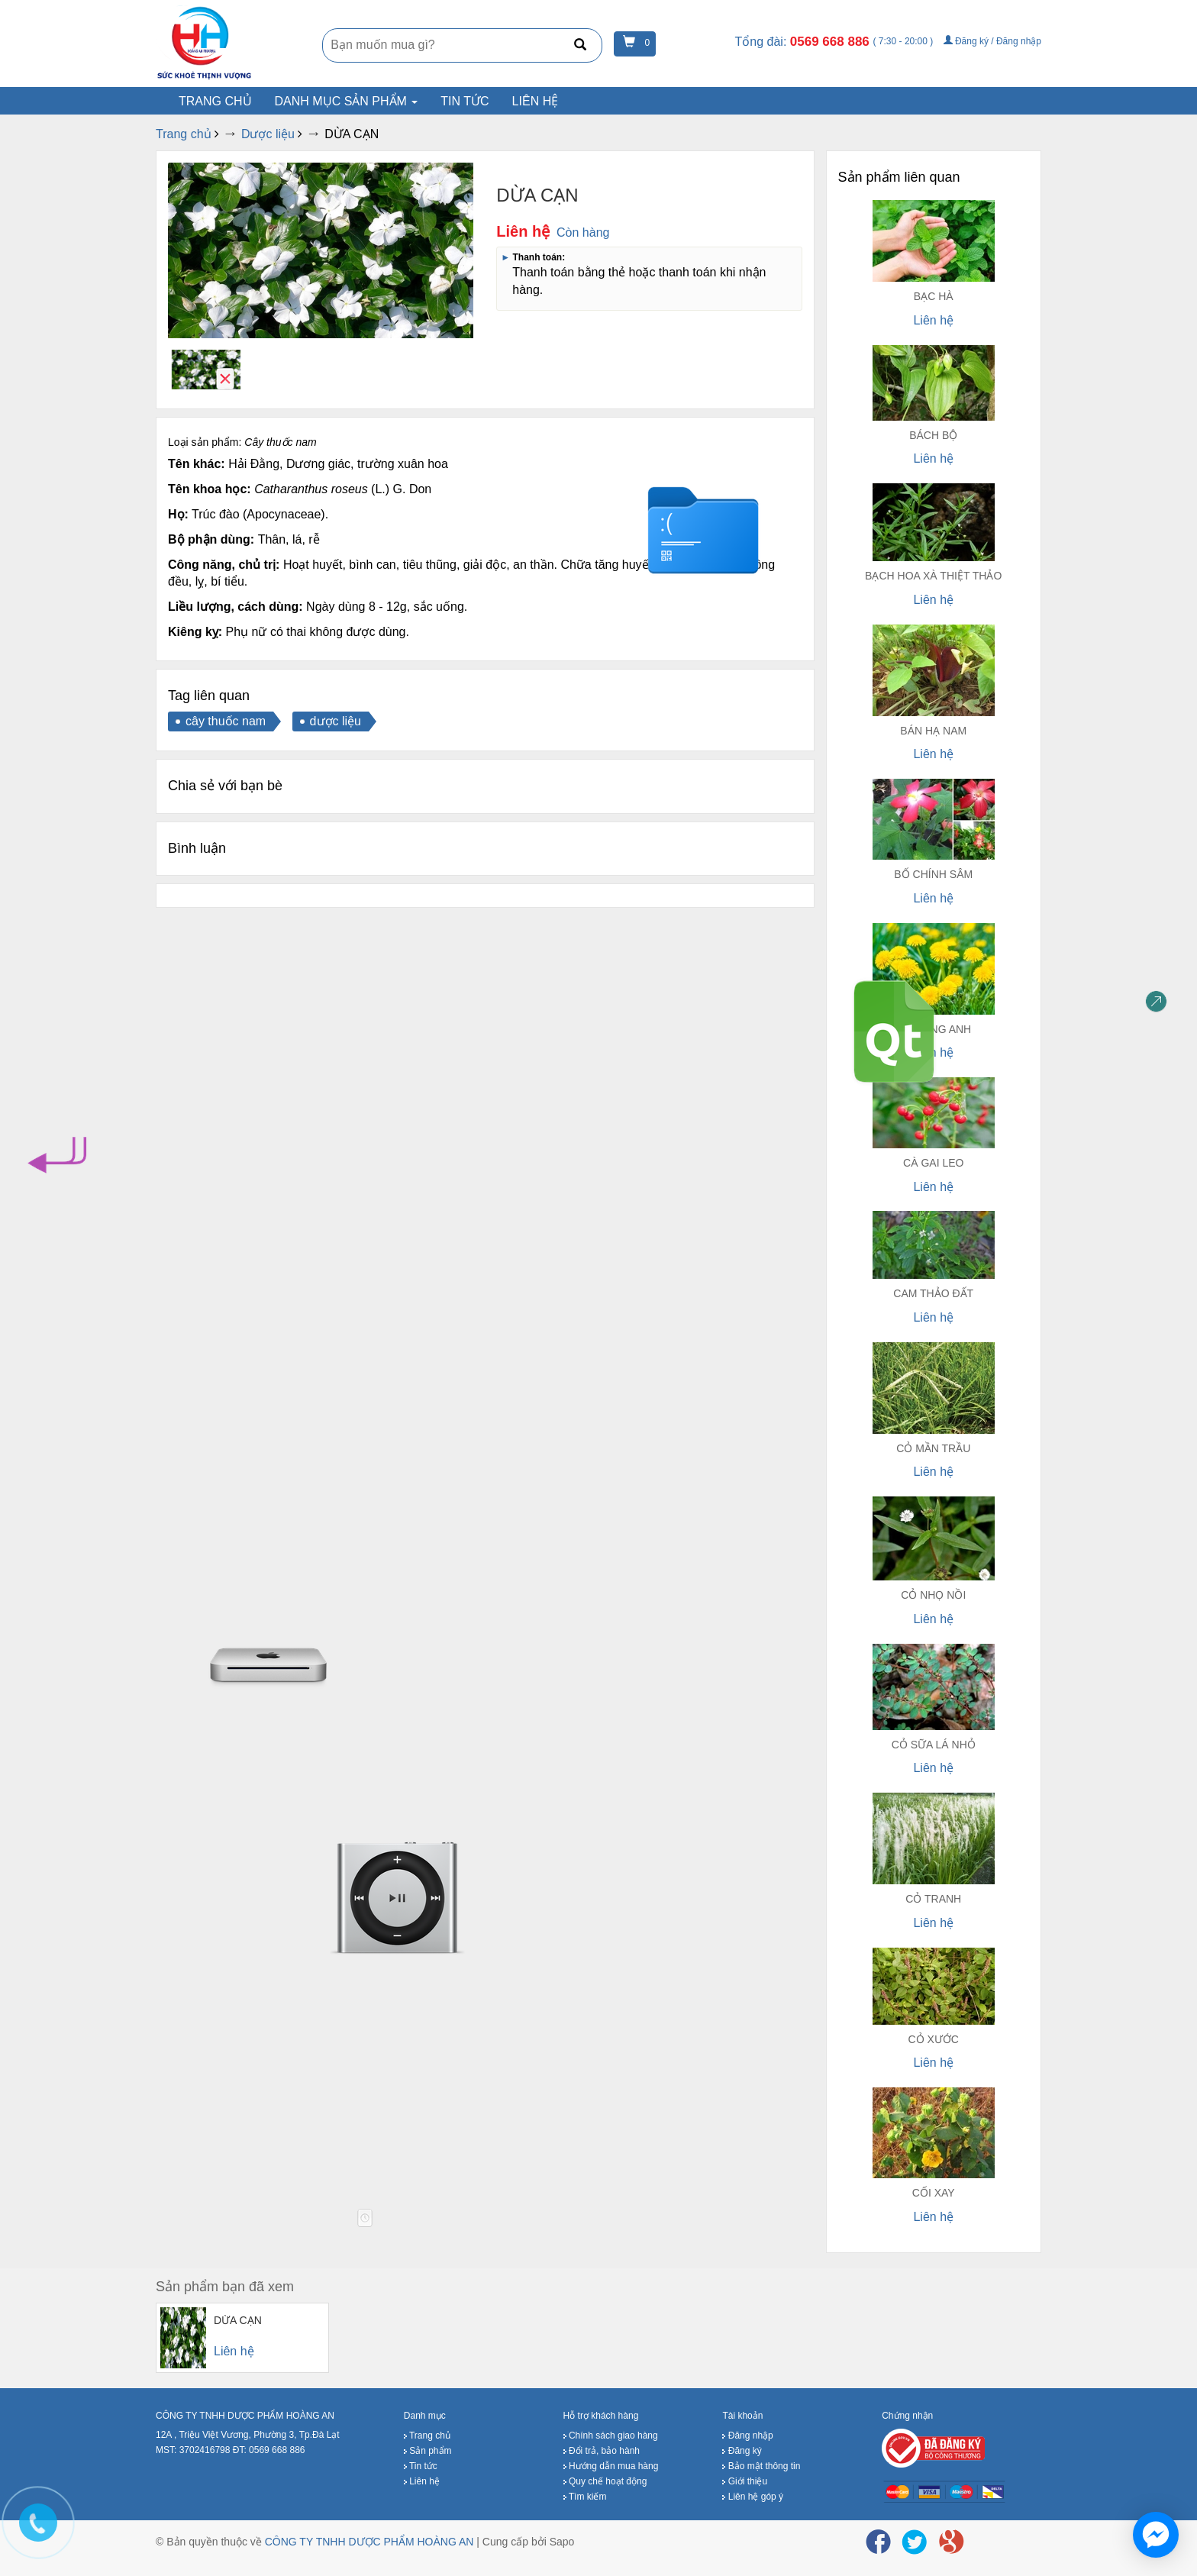 The height and width of the screenshot is (2576, 1197). What do you see at coordinates (268, 1647) in the screenshot?
I see `represents a mac mini device in system settings` at bounding box center [268, 1647].